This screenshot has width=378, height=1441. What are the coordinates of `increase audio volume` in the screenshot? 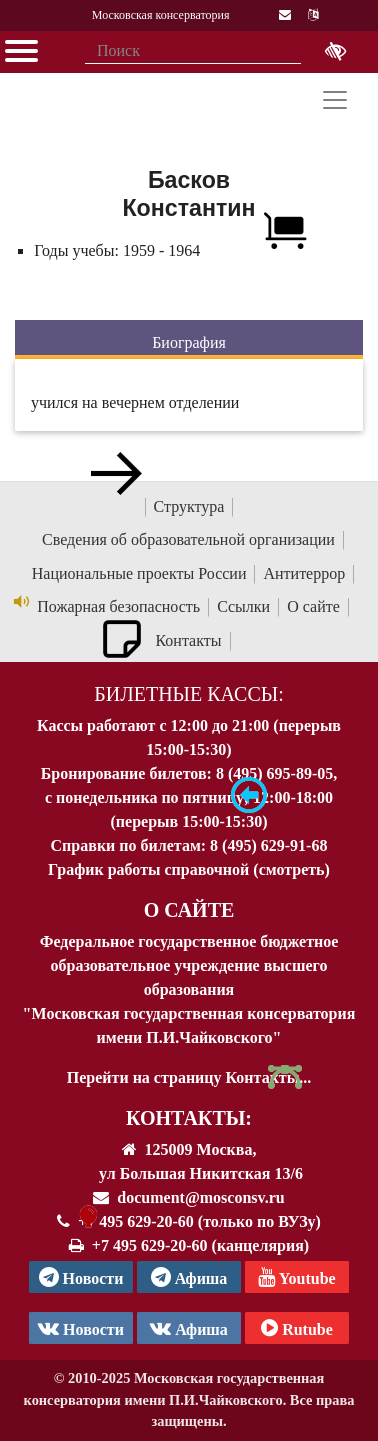 It's located at (21, 601).